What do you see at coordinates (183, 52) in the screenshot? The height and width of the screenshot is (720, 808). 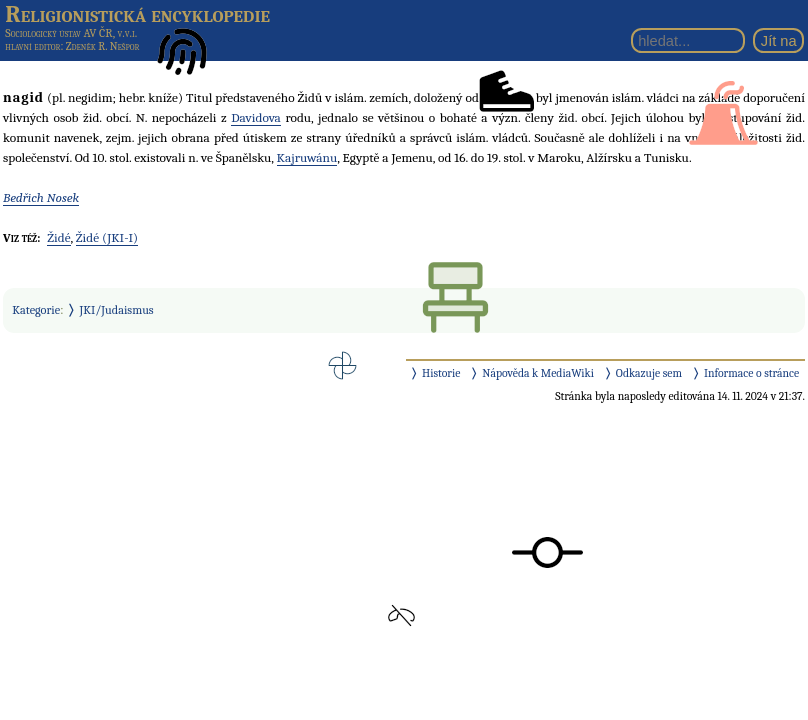 I see `authenticate with fingerprint` at bounding box center [183, 52].